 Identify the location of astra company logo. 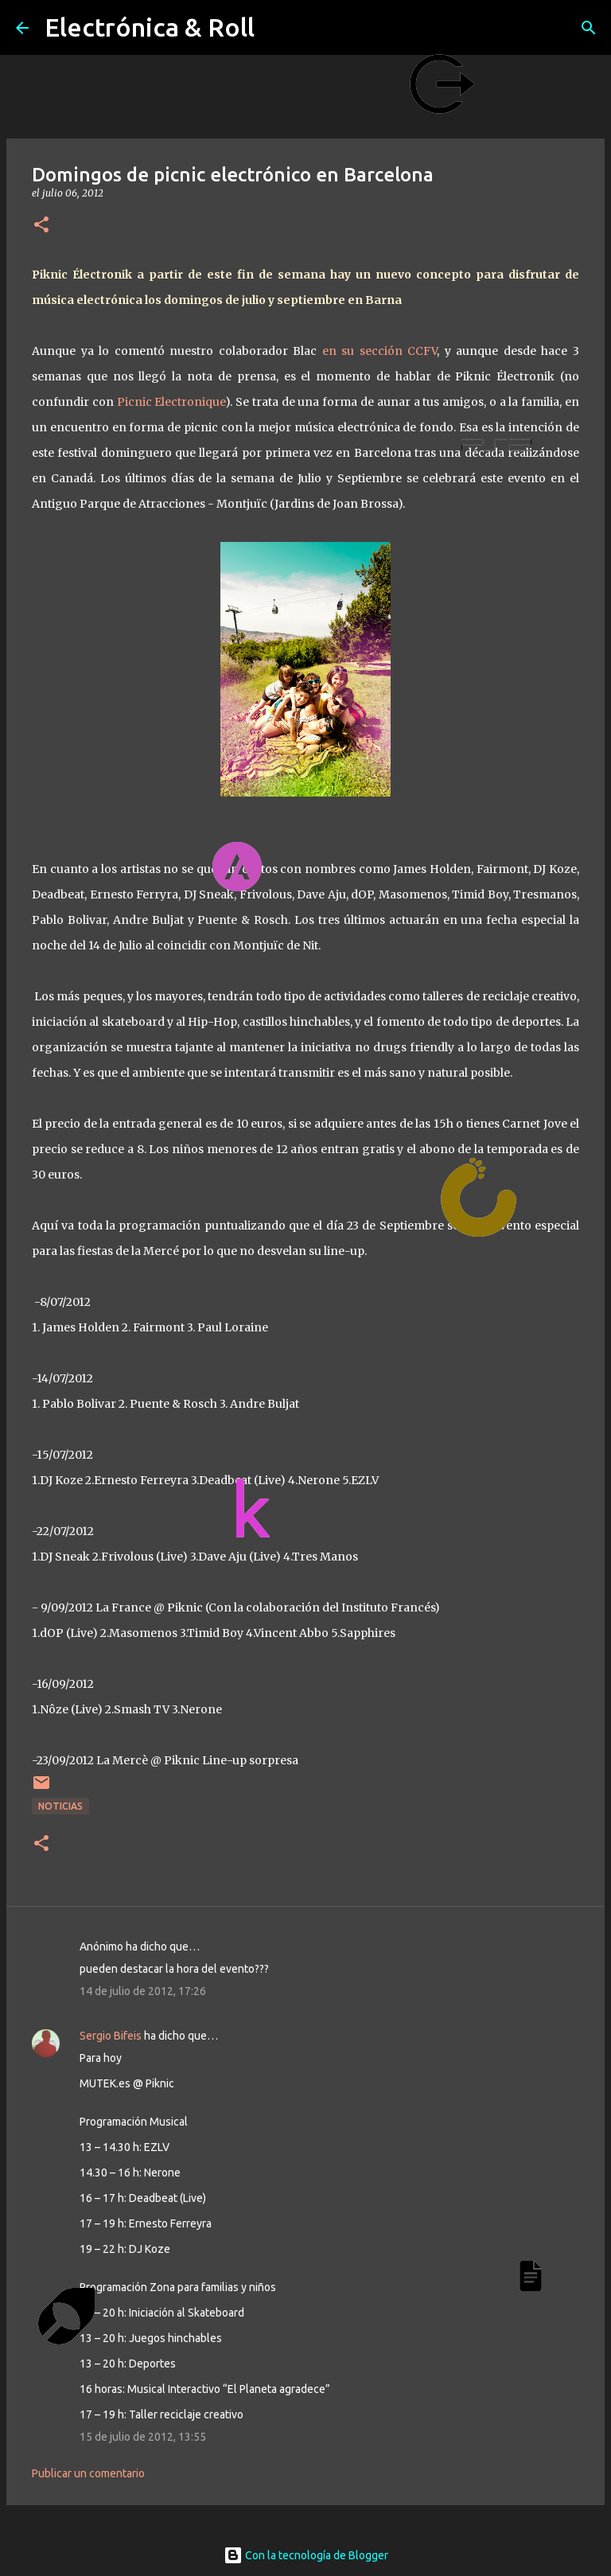
(237, 867).